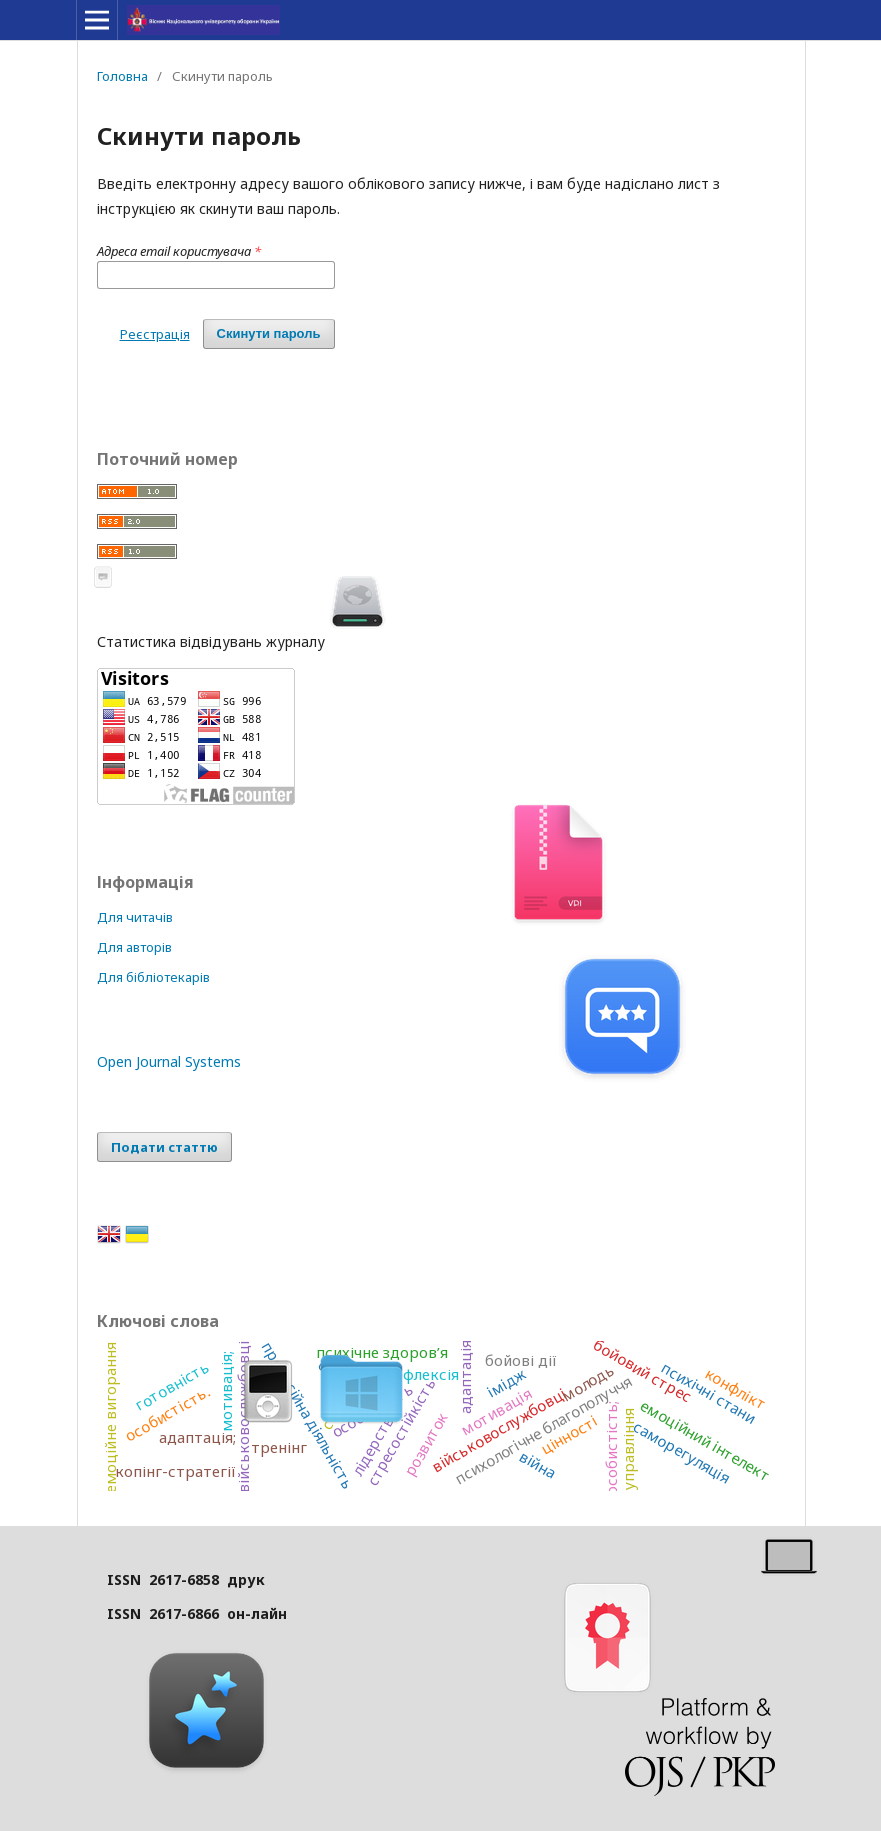  Describe the element at coordinates (268, 1377) in the screenshot. I see `iPod nano device connected` at that location.